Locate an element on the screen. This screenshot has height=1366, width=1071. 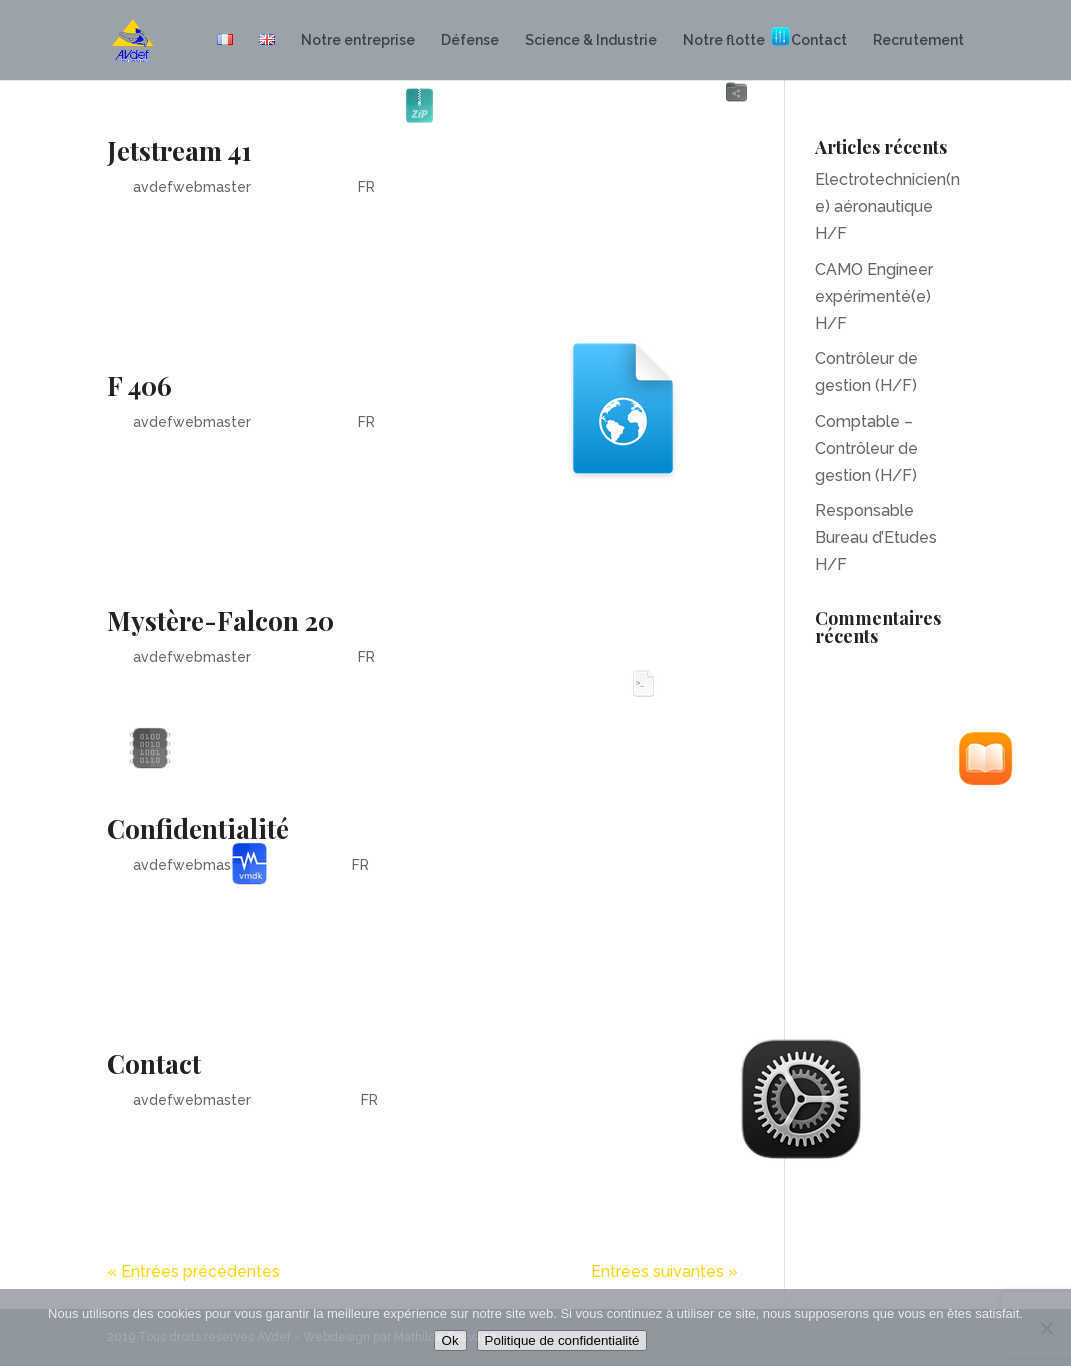
open easyeffects audio processing app is located at coordinates (780, 36).